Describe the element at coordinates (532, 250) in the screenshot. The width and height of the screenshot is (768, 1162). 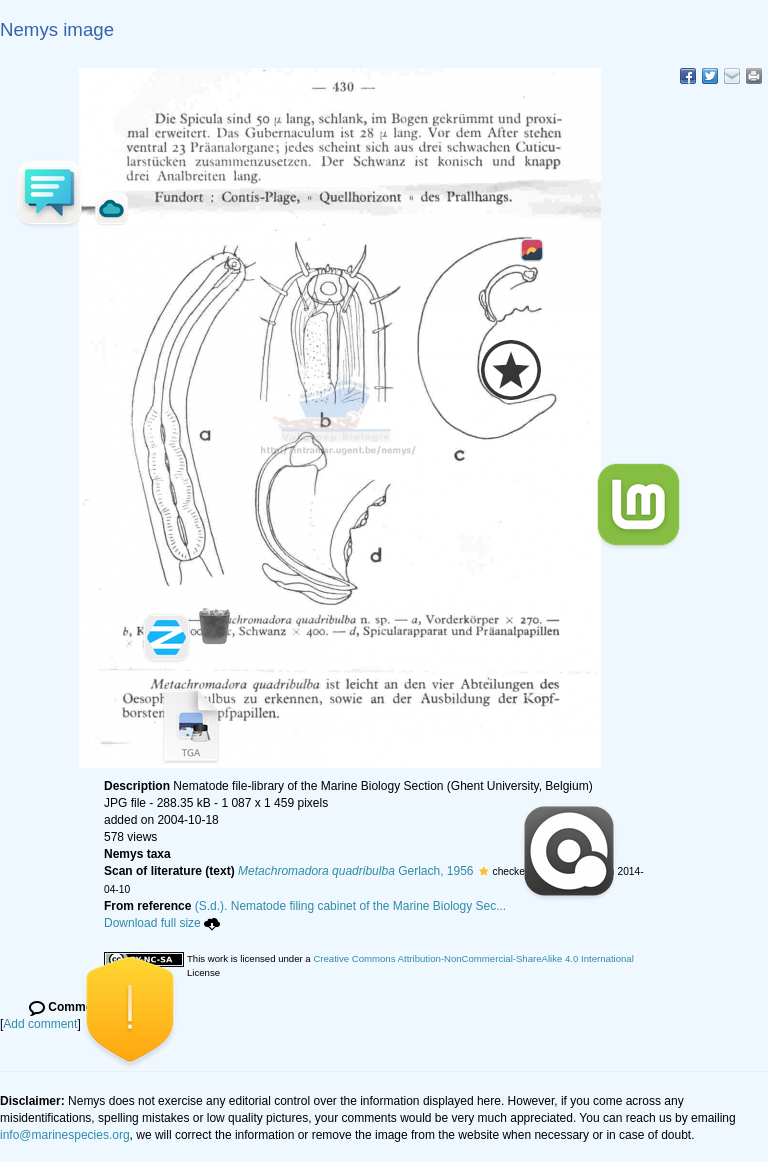
I see `open koko photo gallery app` at that location.